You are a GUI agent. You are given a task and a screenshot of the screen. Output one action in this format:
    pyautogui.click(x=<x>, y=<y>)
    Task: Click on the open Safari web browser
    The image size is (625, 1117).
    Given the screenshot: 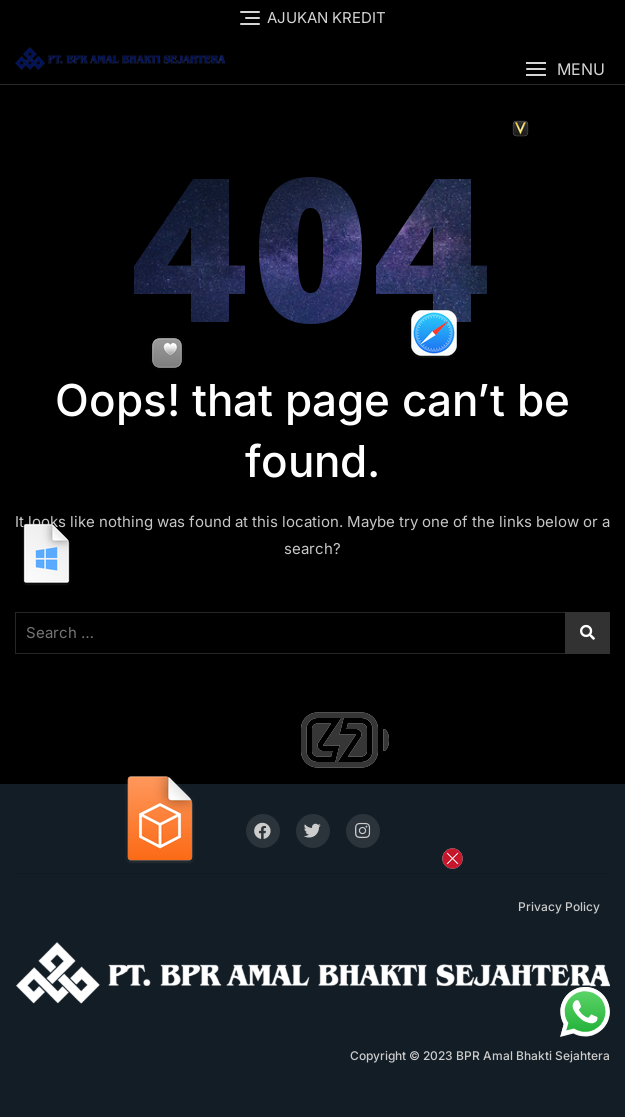 What is the action you would take?
    pyautogui.click(x=434, y=333)
    